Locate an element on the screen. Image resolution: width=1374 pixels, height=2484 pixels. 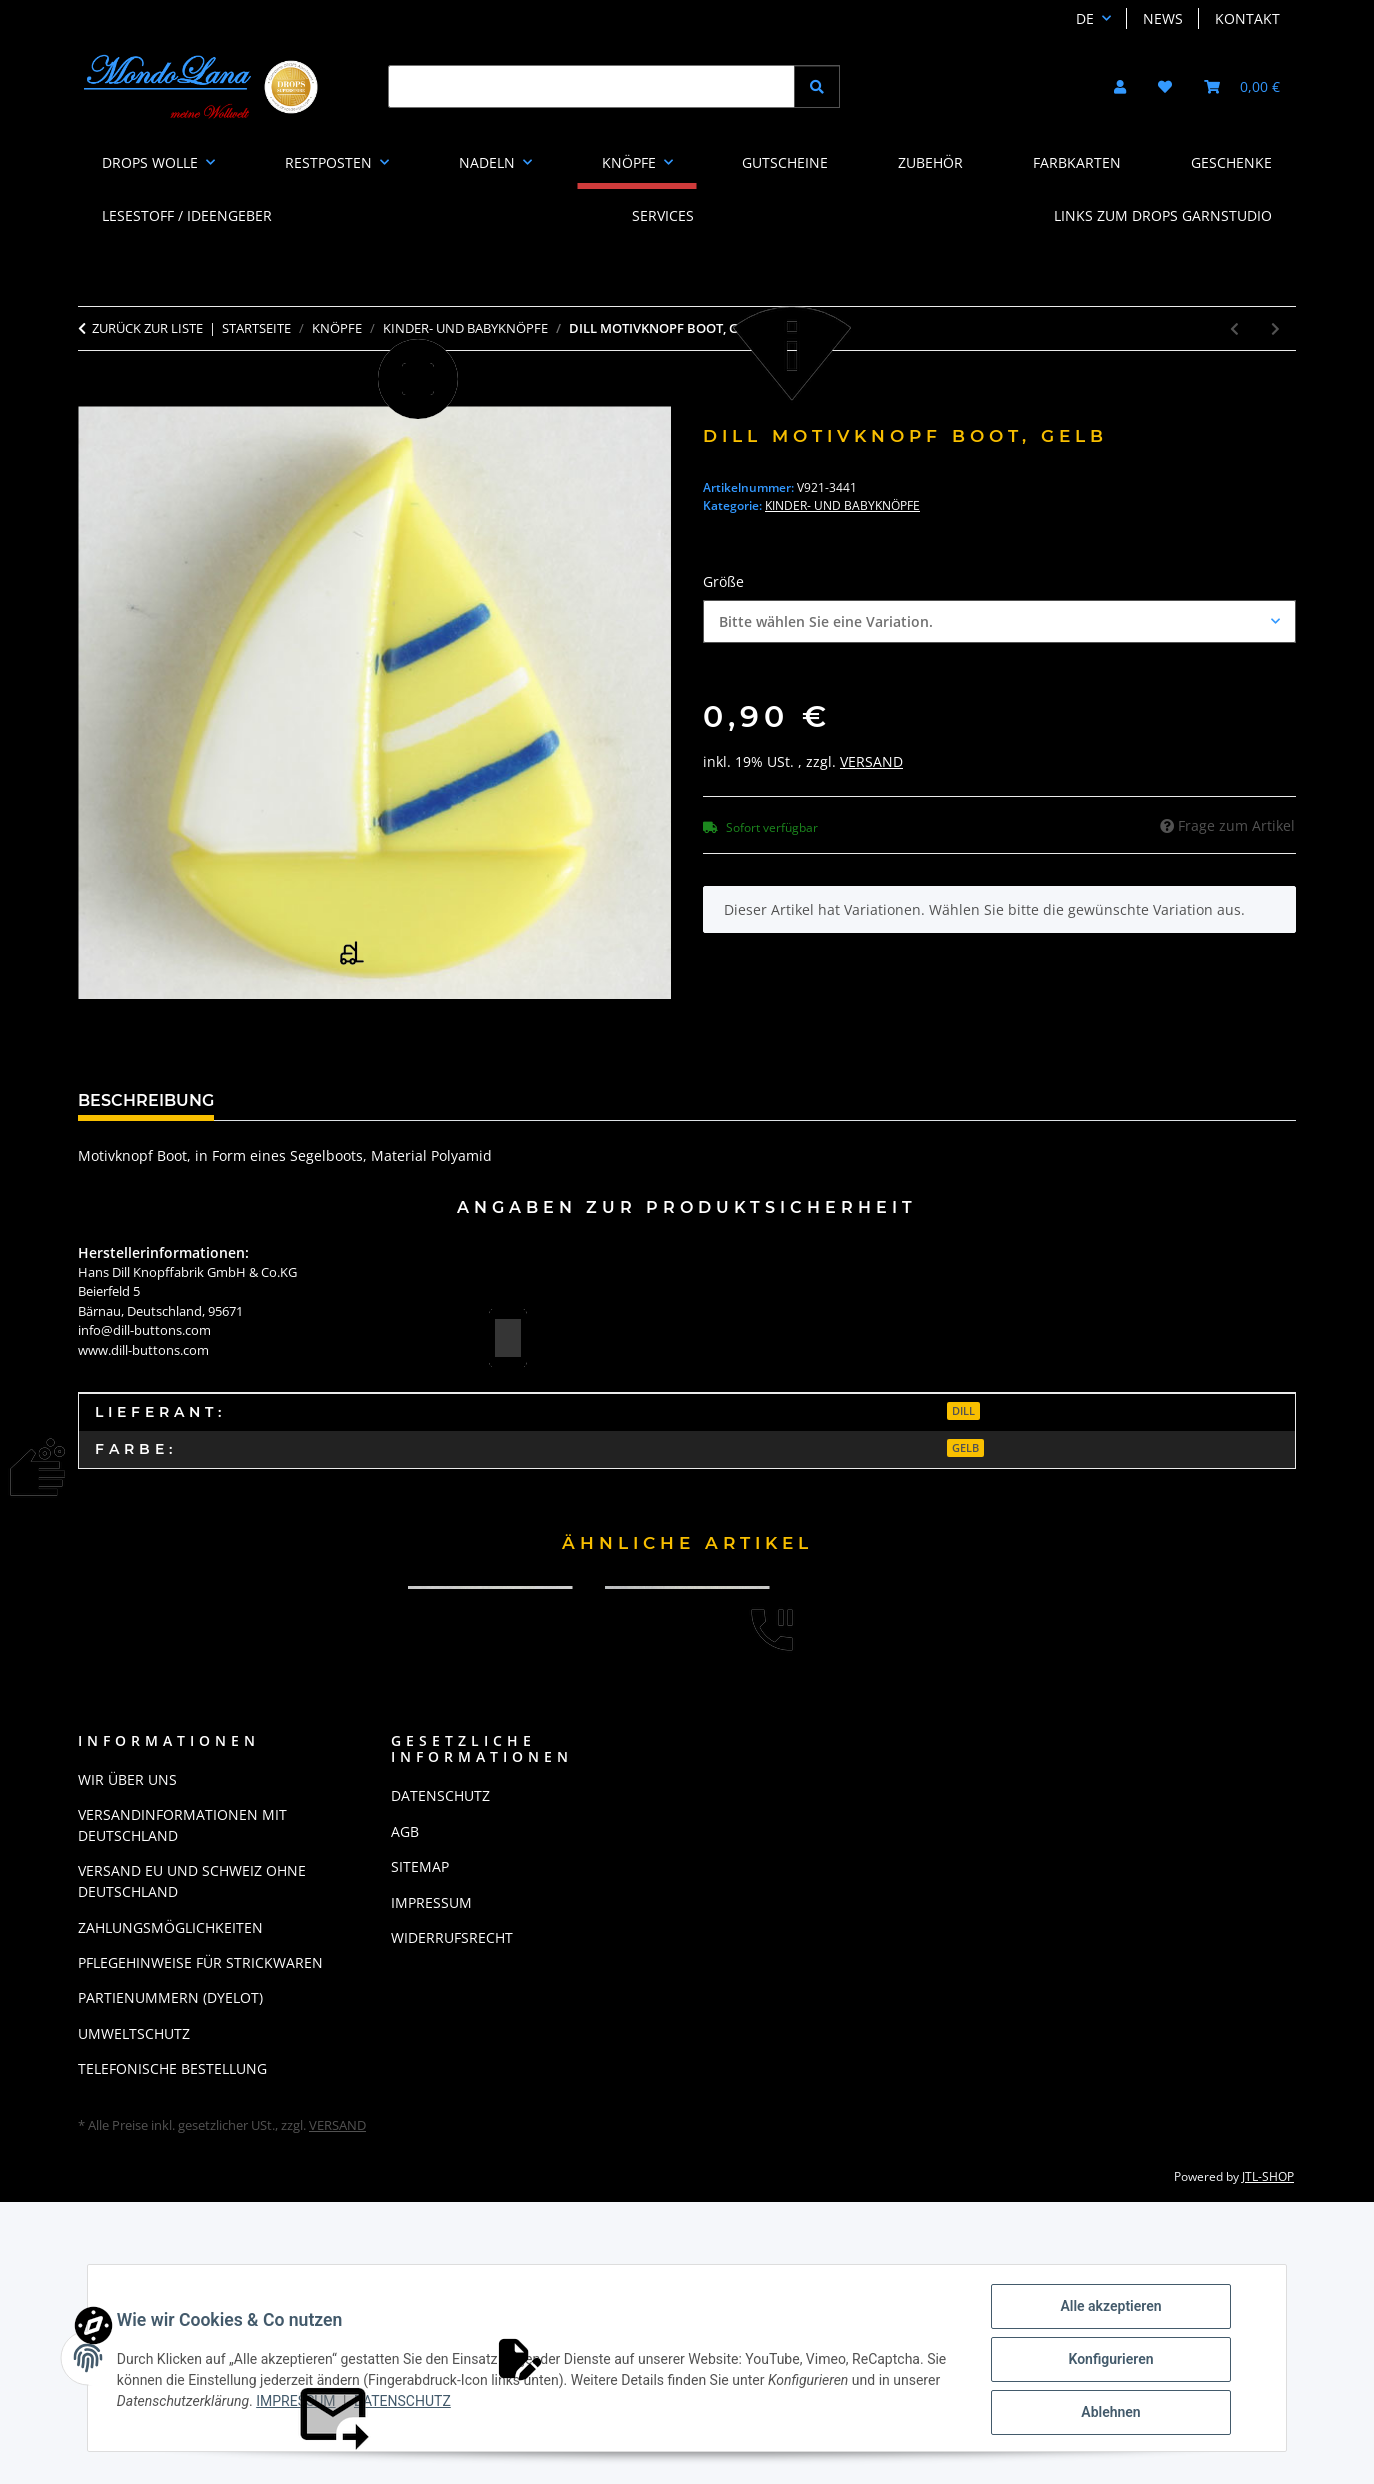
view wifi network information is located at coordinates (792, 351).